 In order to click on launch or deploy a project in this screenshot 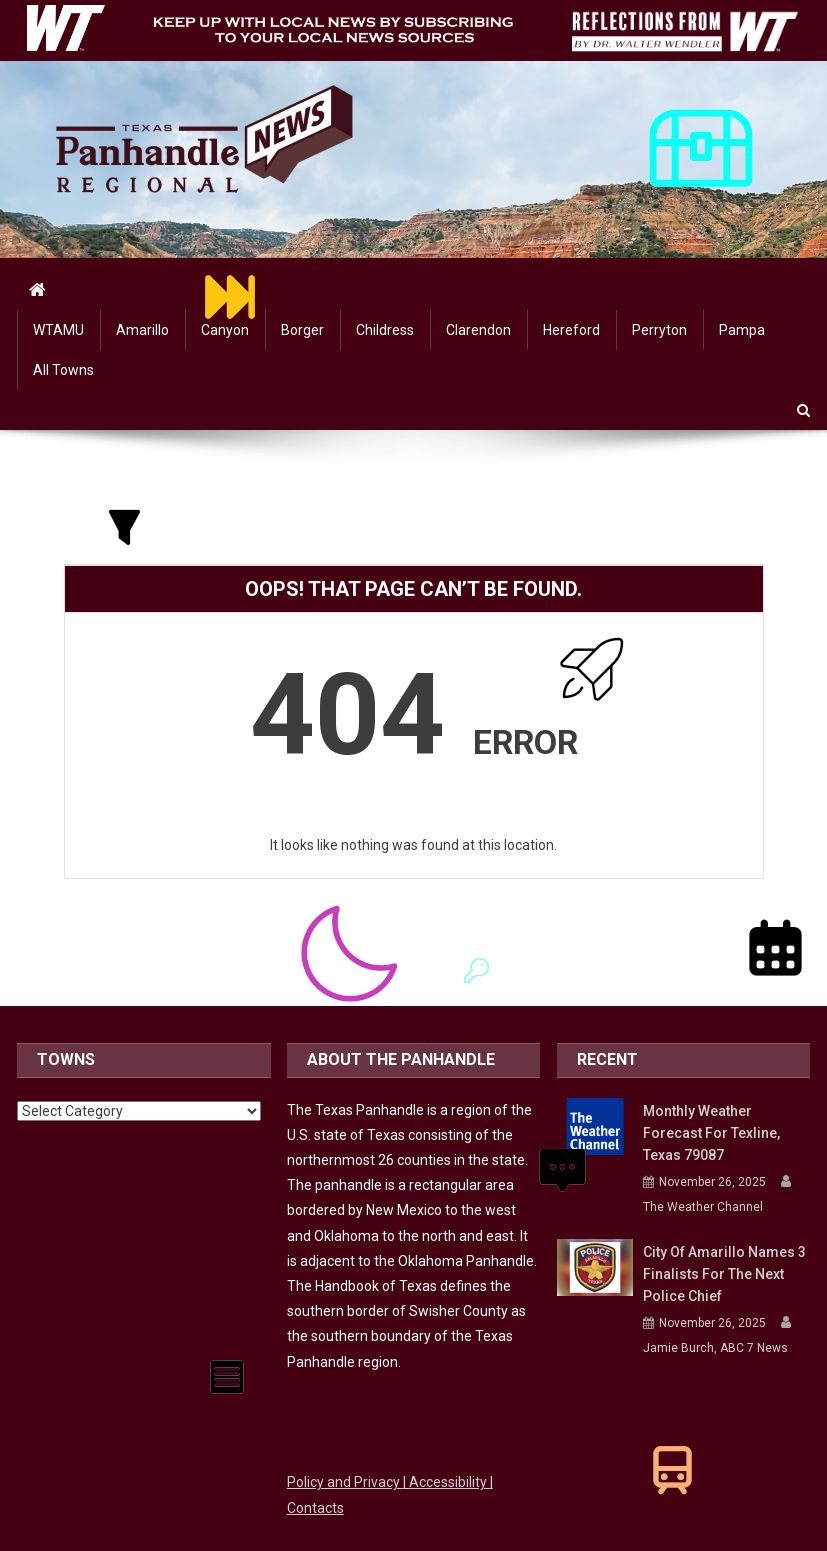, I will do `click(593, 668)`.